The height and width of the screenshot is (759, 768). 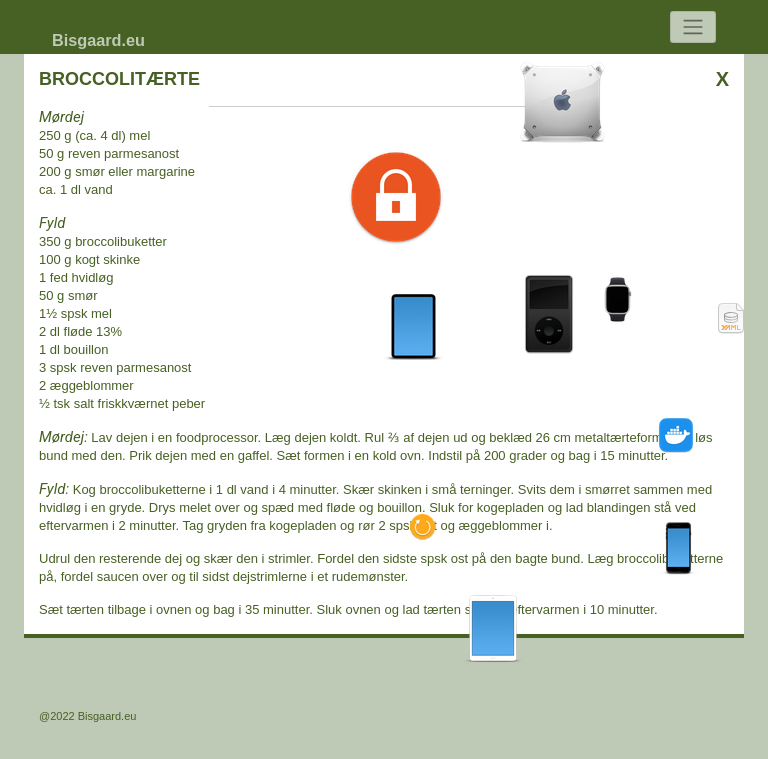 I want to click on restart the system, so click(x=423, y=527).